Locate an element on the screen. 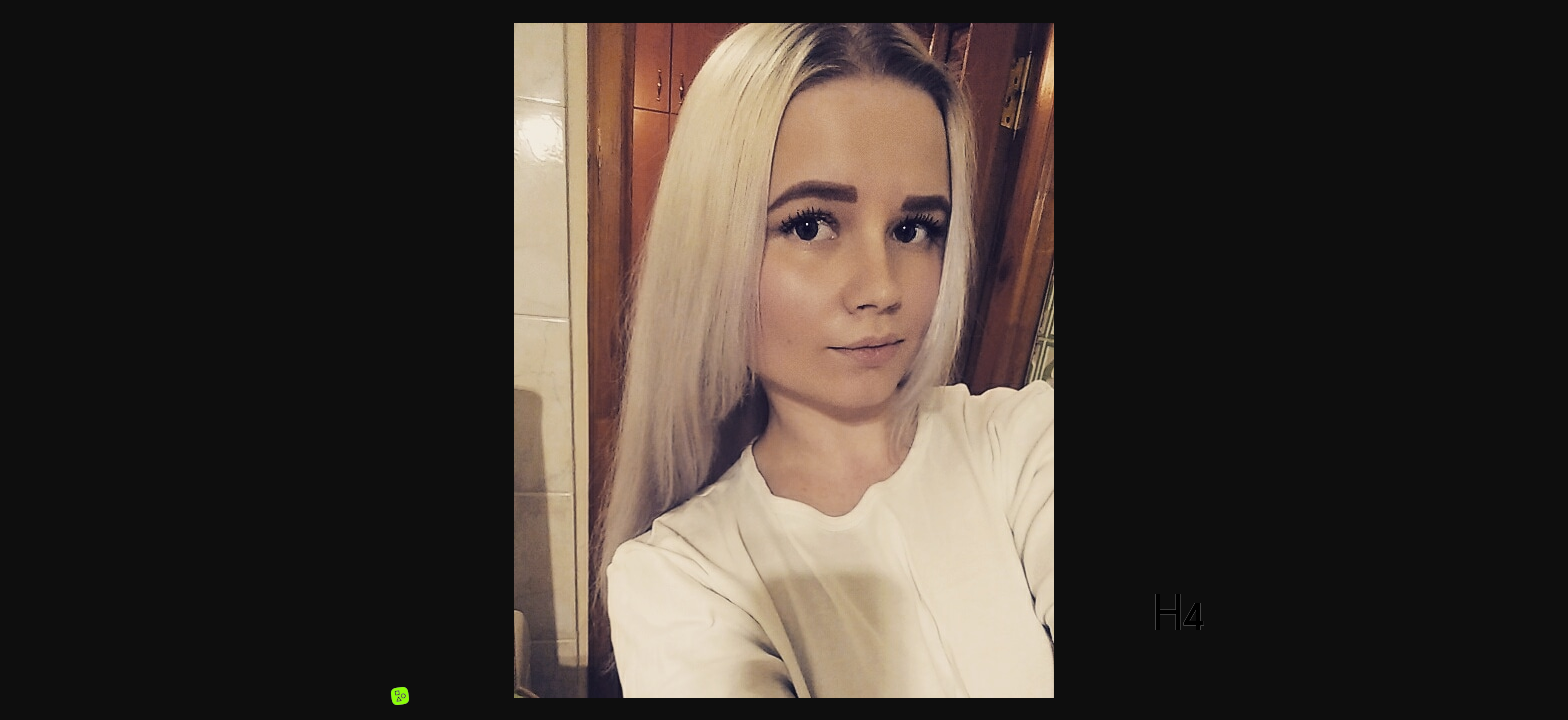  open apostrophe app is located at coordinates (400, 696).